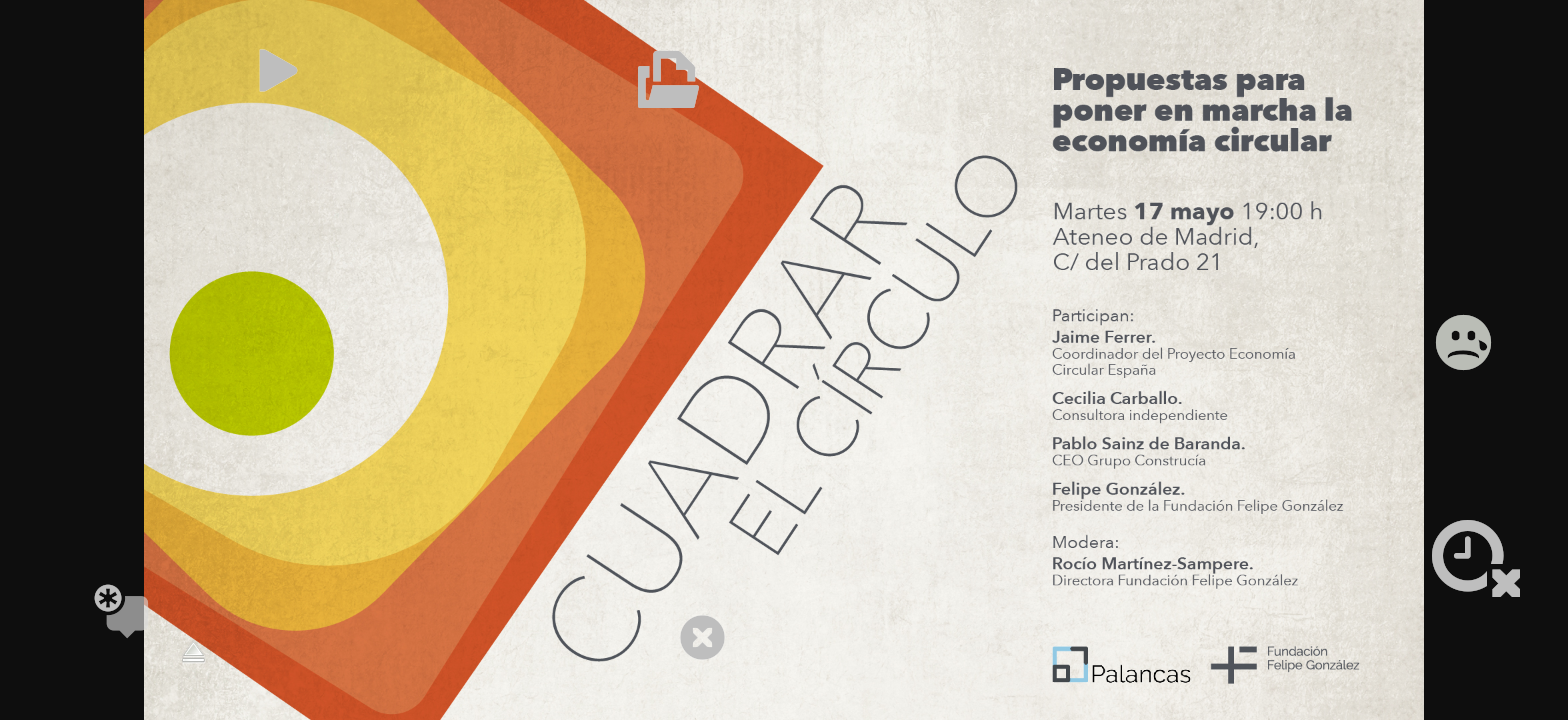 The width and height of the screenshot is (1568, 720). What do you see at coordinates (276, 70) in the screenshot?
I see `start media playback` at bounding box center [276, 70].